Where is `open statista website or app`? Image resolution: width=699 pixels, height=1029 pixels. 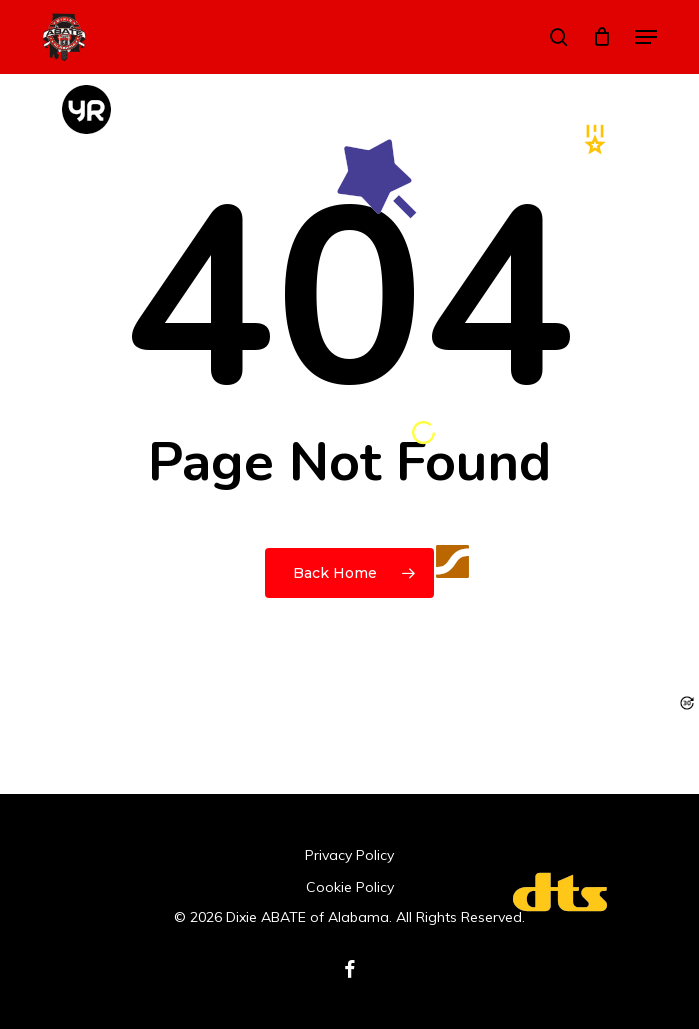
open statista website or app is located at coordinates (452, 561).